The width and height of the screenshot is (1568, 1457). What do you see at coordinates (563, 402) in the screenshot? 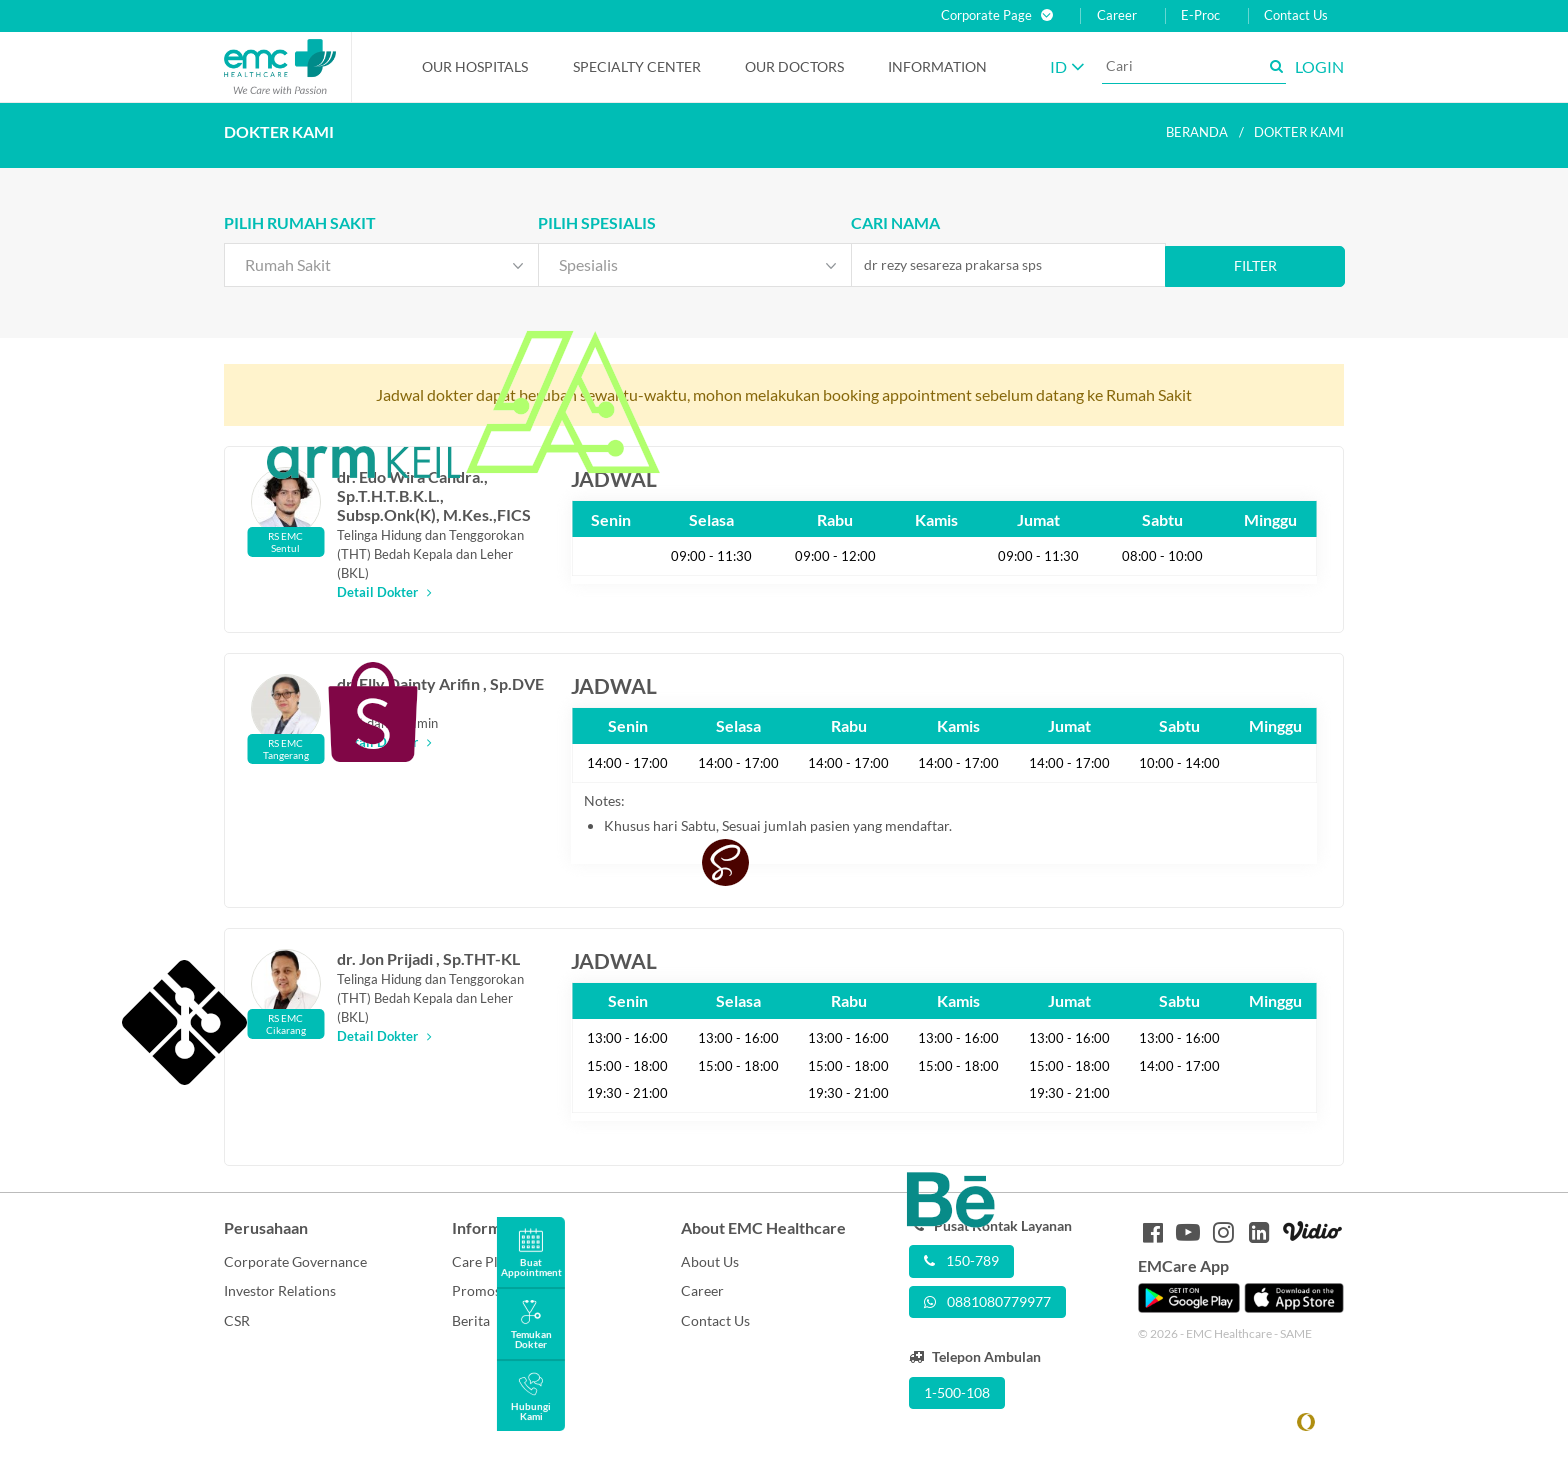
I see `visit The Algorithms website or repository` at bounding box center [563, 402].